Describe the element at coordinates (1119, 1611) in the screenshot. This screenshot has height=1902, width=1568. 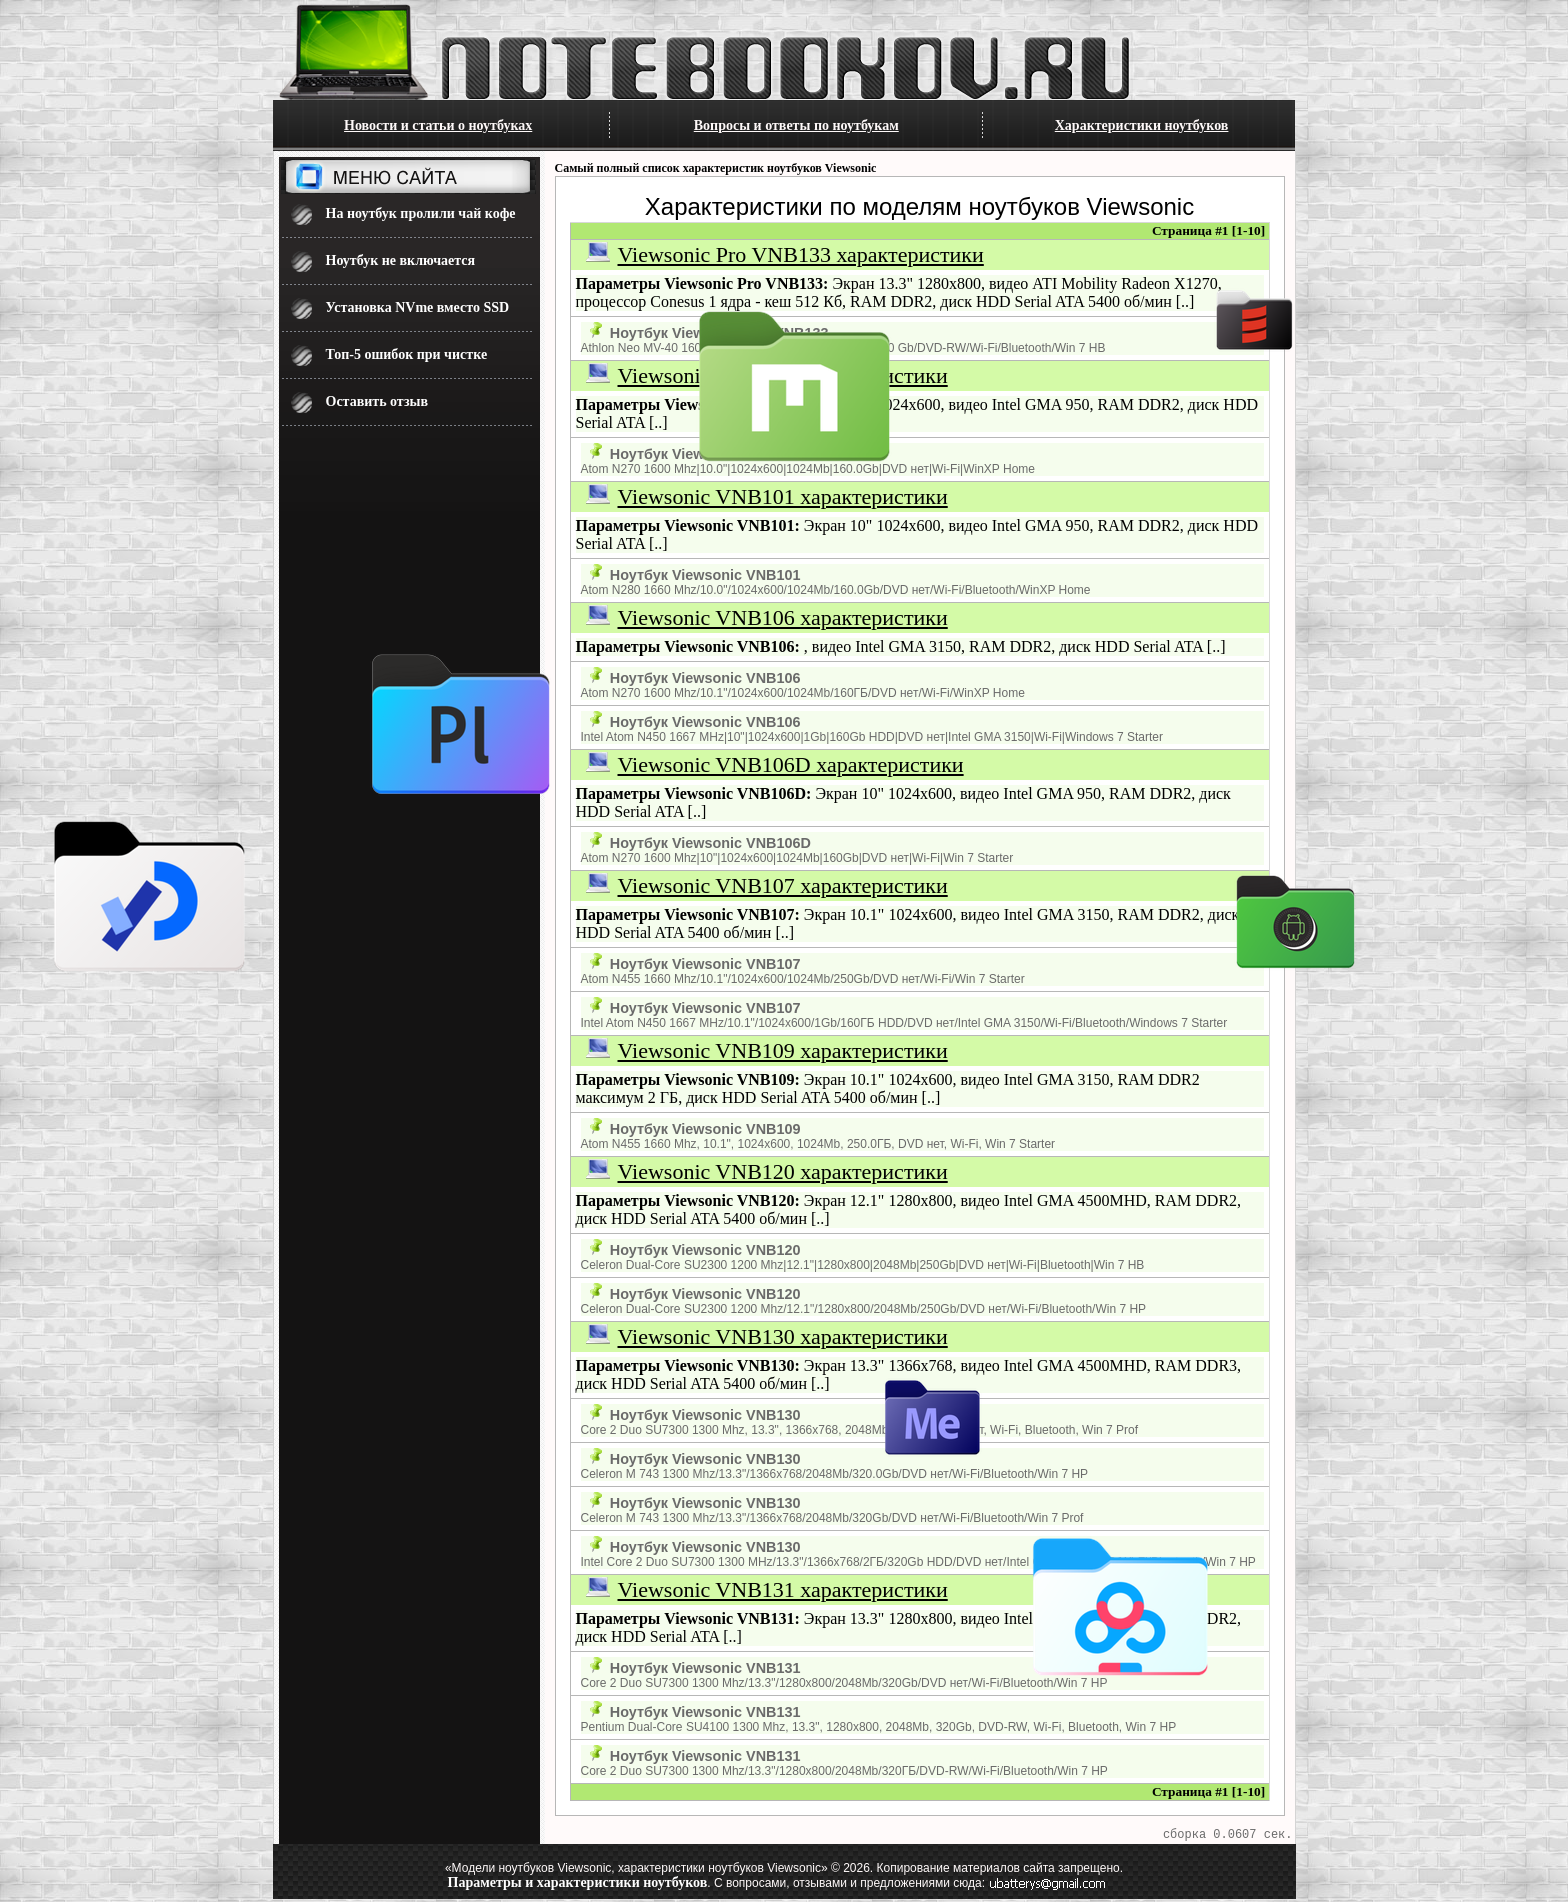
I see `open Baidu Netdisk cloud storage folder` at that location.